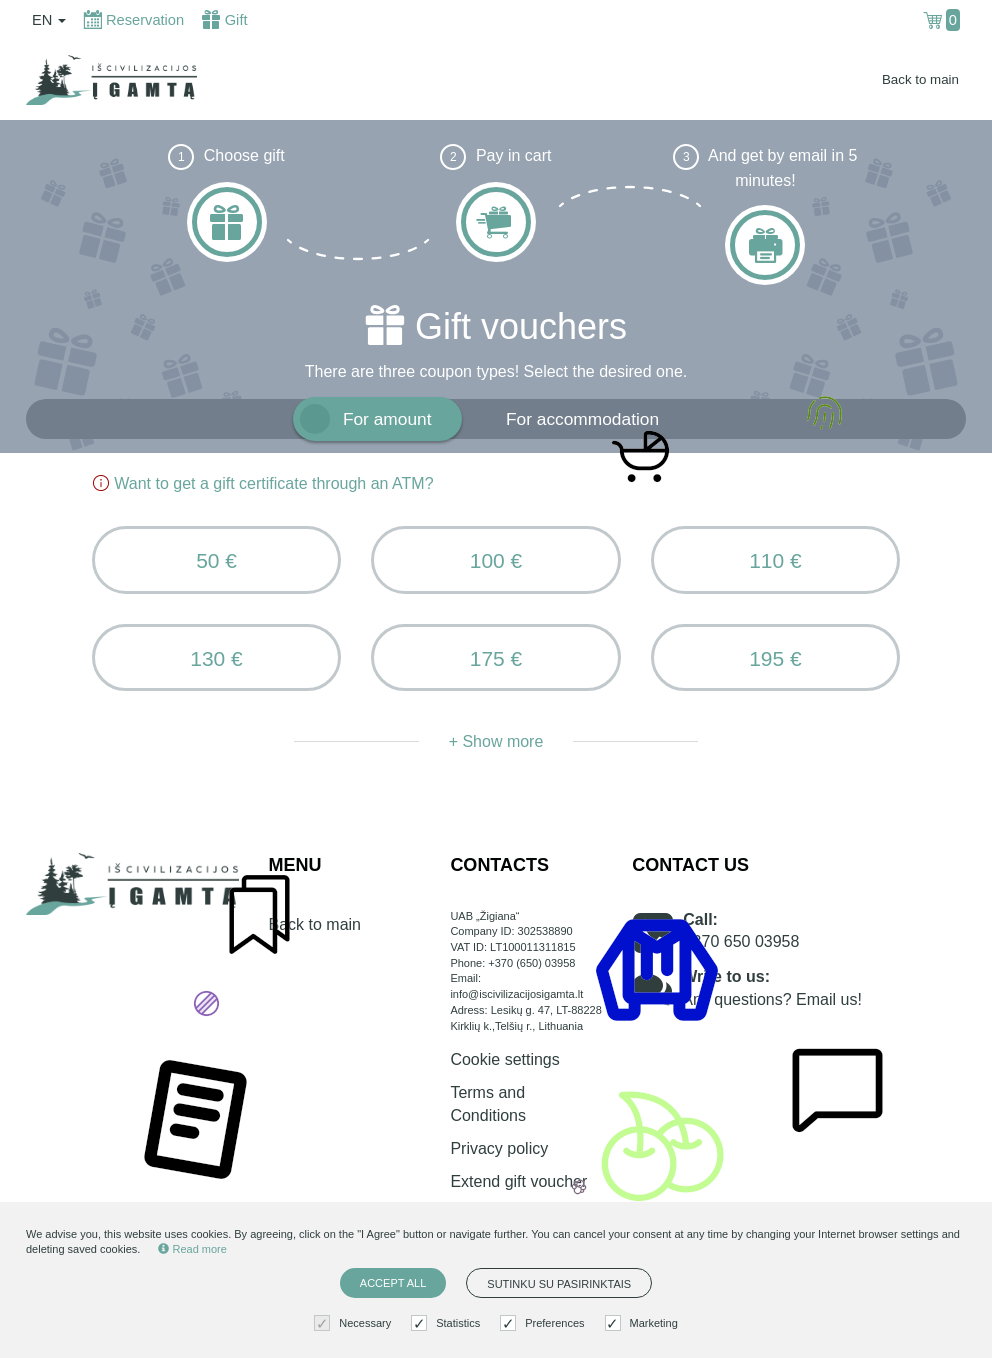  Describe the element at coordinates (579, 1187) in the screenshot. I see `elastic (elasticsearch) brand logo` at that location.